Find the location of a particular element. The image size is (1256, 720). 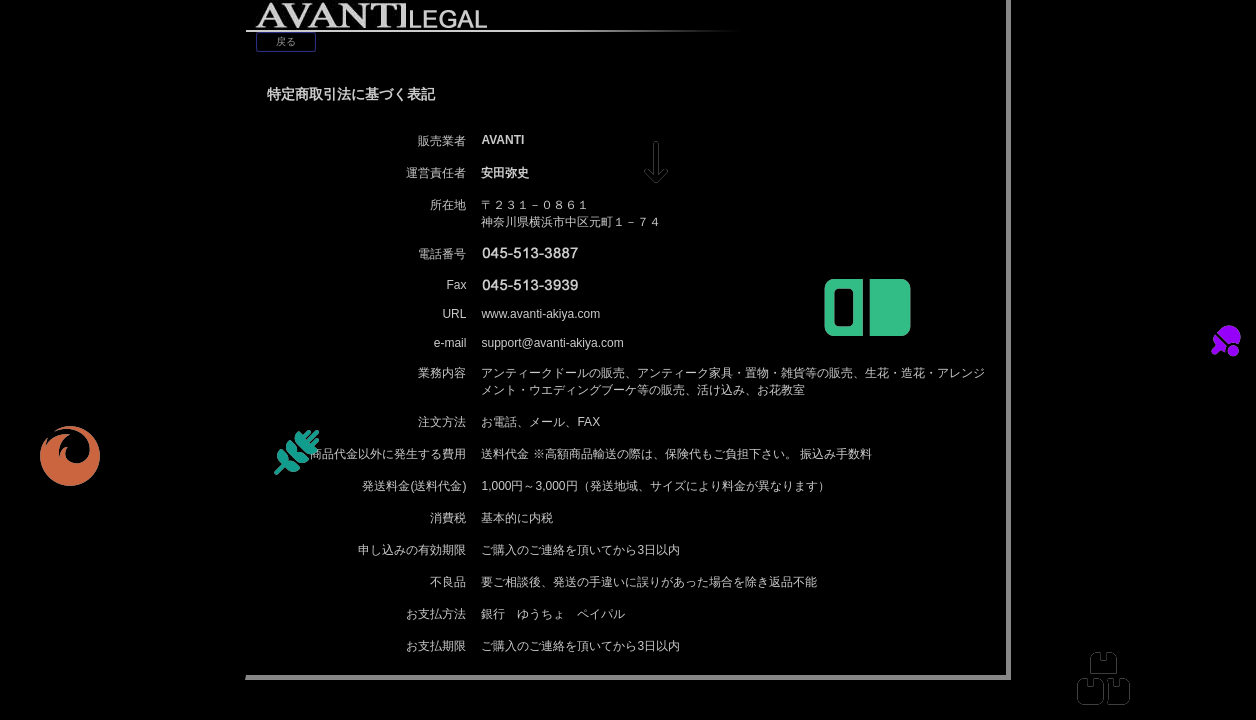

scroll down or view more content is located at coordinates (656, 162).